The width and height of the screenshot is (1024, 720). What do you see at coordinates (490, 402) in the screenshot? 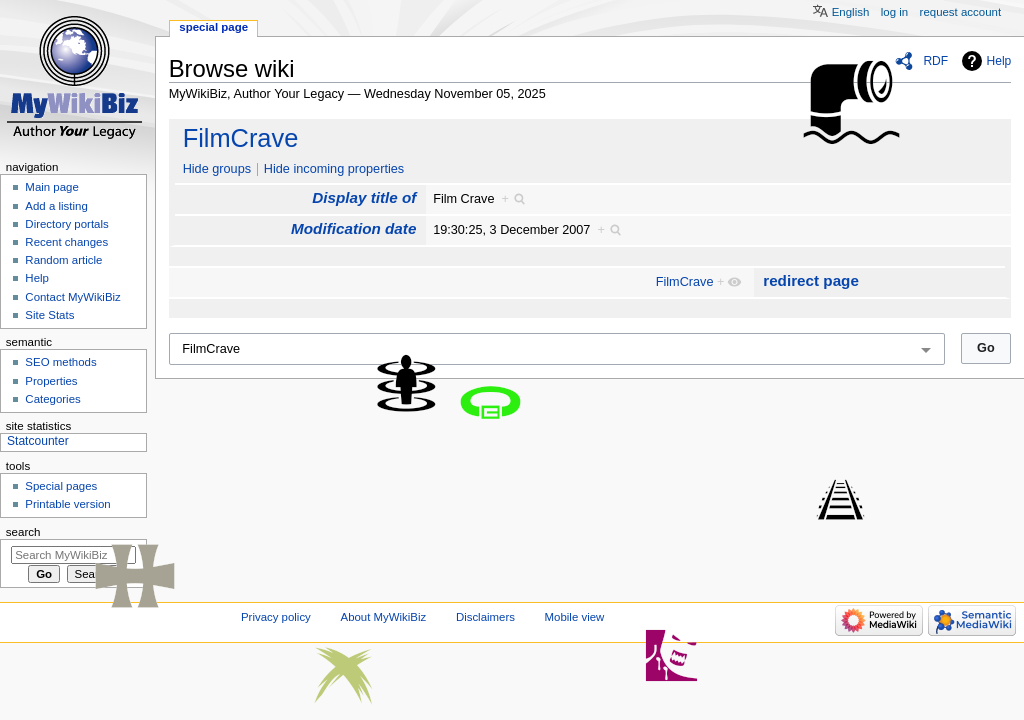
I see `equip or manage belt accessory` at bounding box center [490, 402].